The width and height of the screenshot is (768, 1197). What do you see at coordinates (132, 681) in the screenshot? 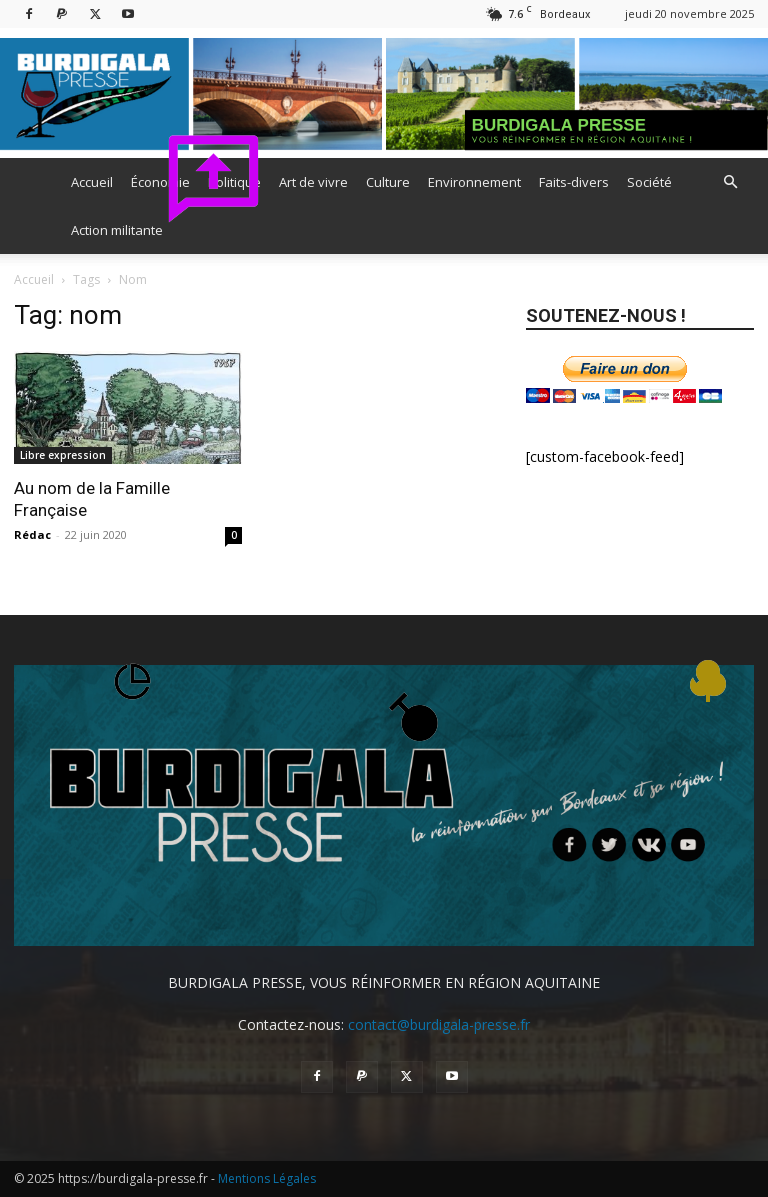
I see `view analytics or statistics` at bounding box center [132, 681].